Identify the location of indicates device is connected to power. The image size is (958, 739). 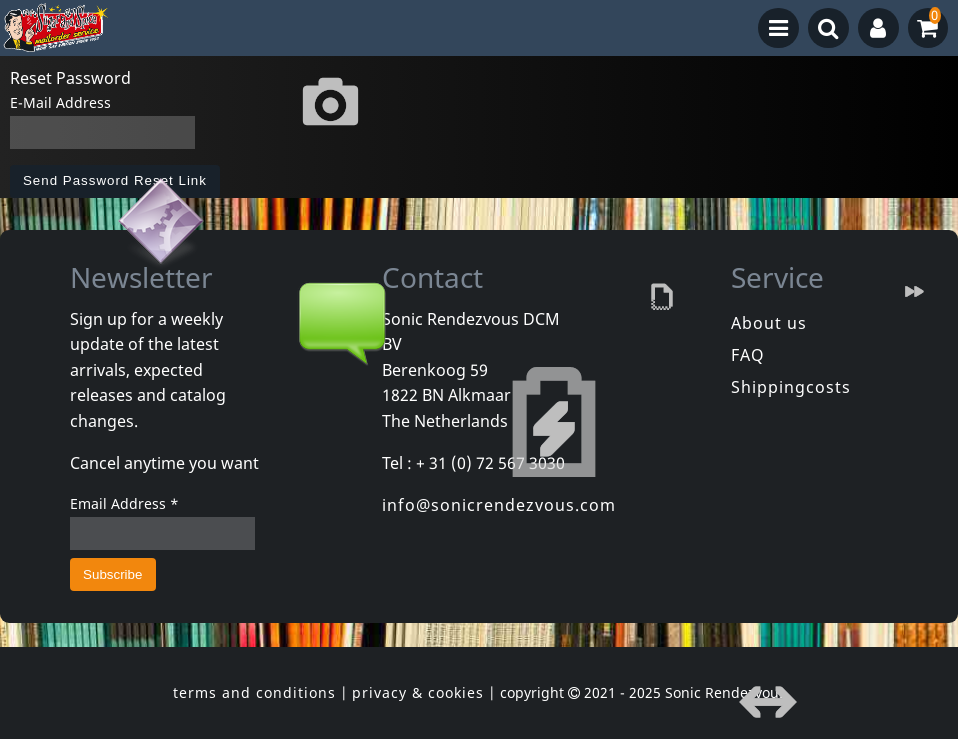
(554, 422).